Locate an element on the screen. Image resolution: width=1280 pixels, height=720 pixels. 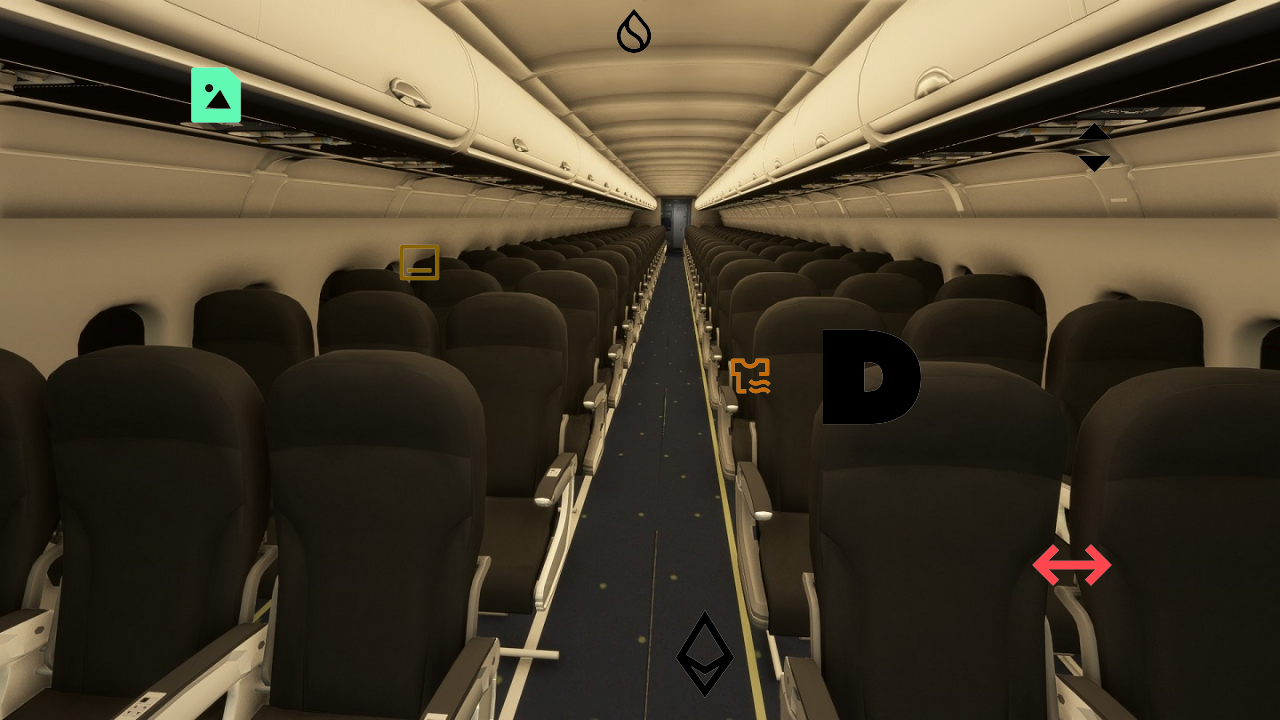
expand or collapse content vertically is located at coordinates (1094, 147).